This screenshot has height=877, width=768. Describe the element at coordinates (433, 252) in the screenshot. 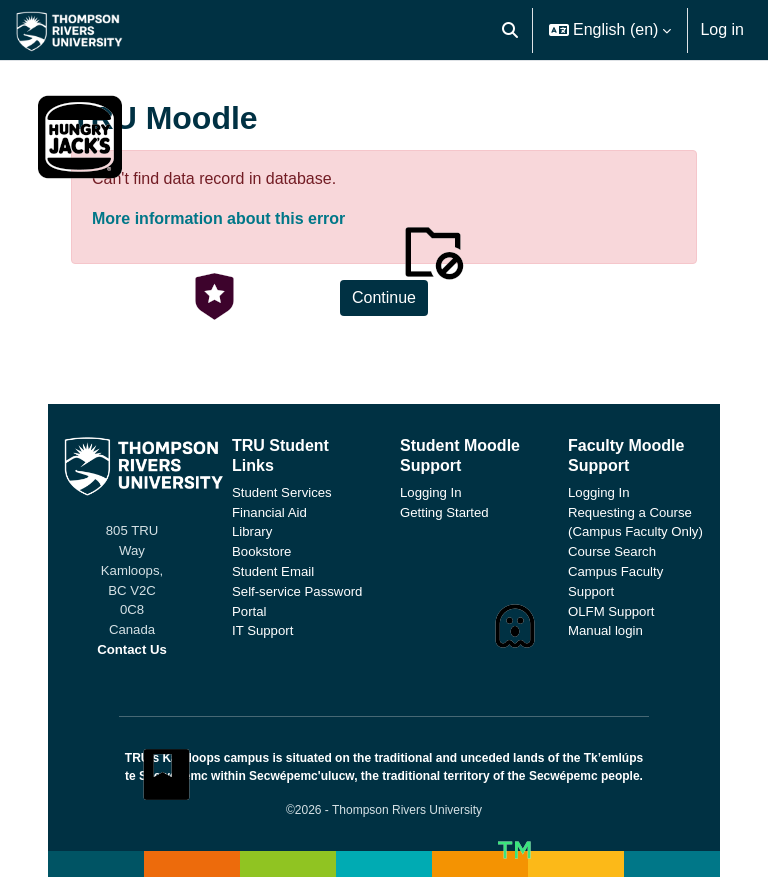

I see `access denied to this folder` at that location.